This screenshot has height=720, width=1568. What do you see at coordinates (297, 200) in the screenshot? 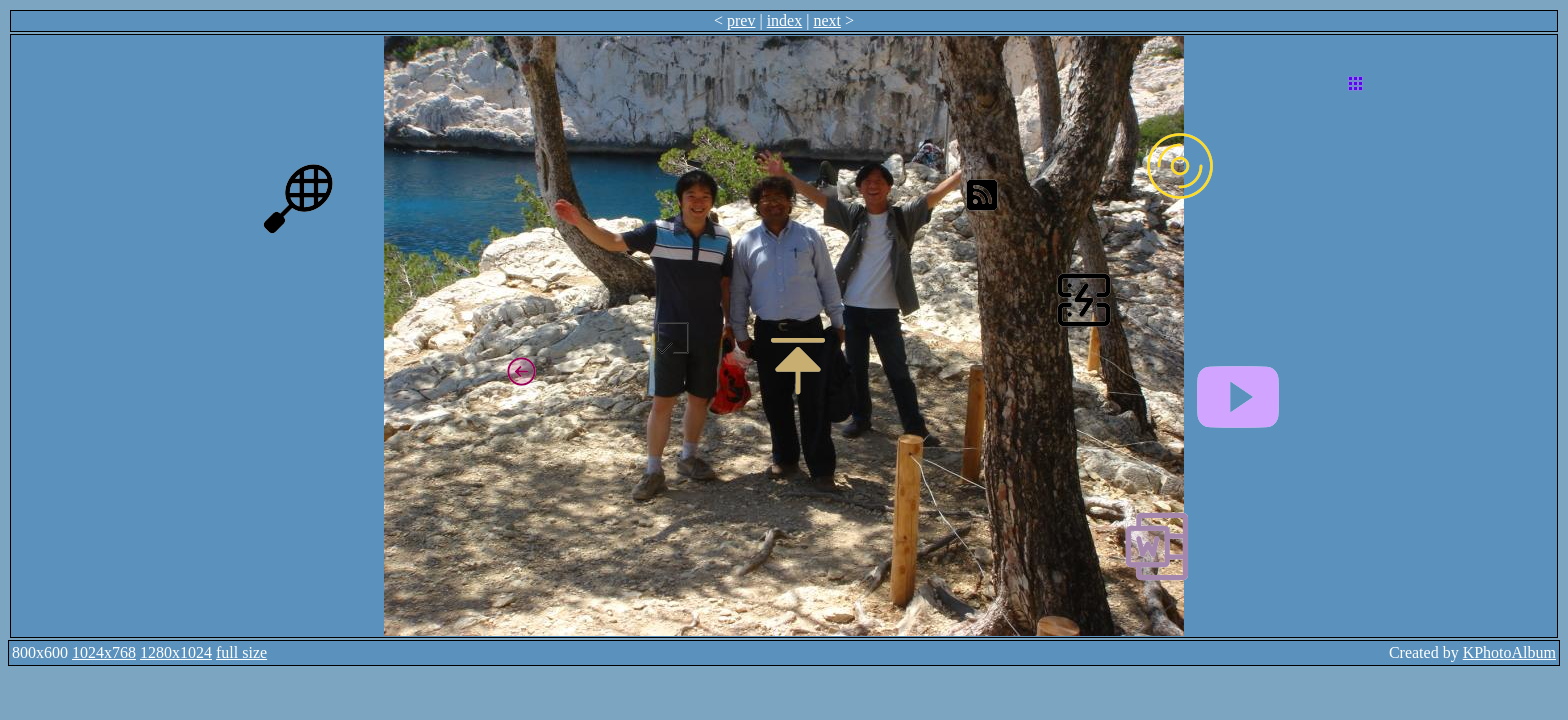
I see `access tennis or racquet sports features` at bounding box center [297, 200].